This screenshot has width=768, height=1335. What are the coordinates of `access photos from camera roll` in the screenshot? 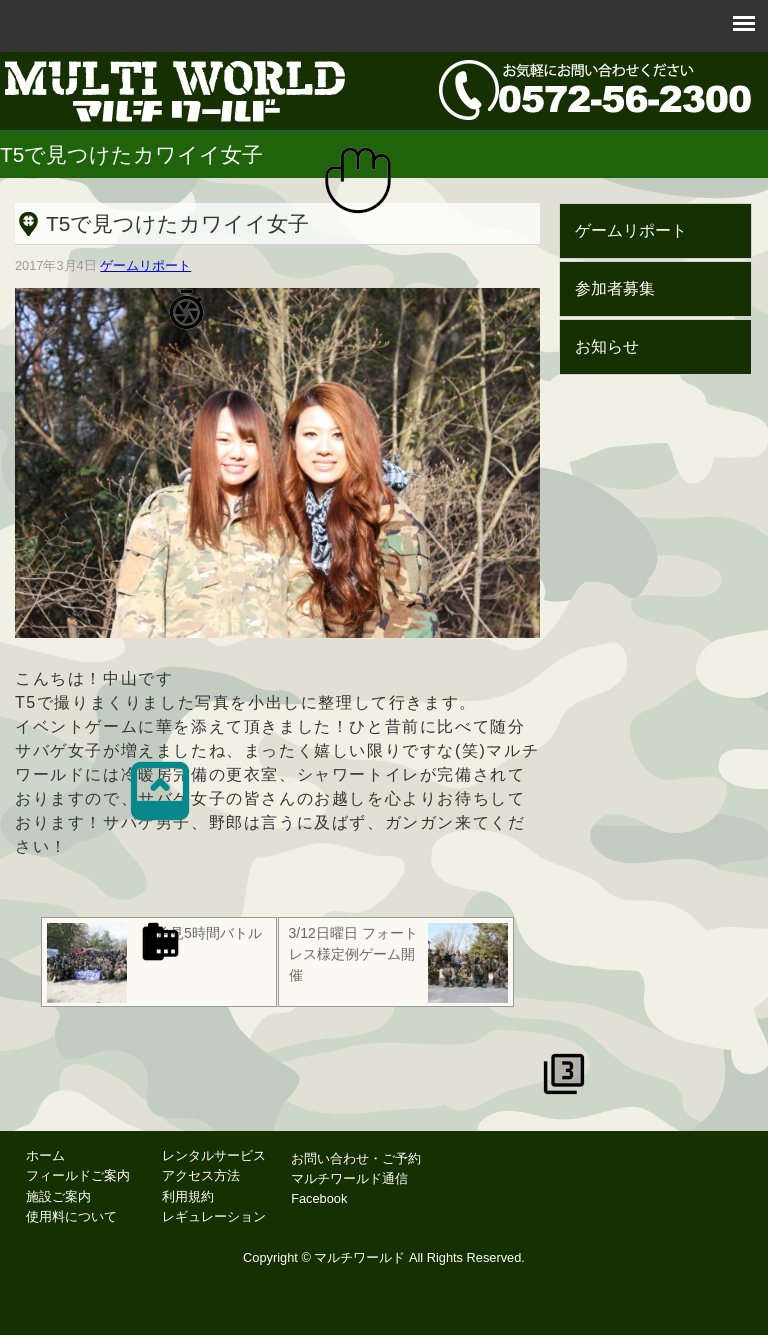 It's located at (160, 942).